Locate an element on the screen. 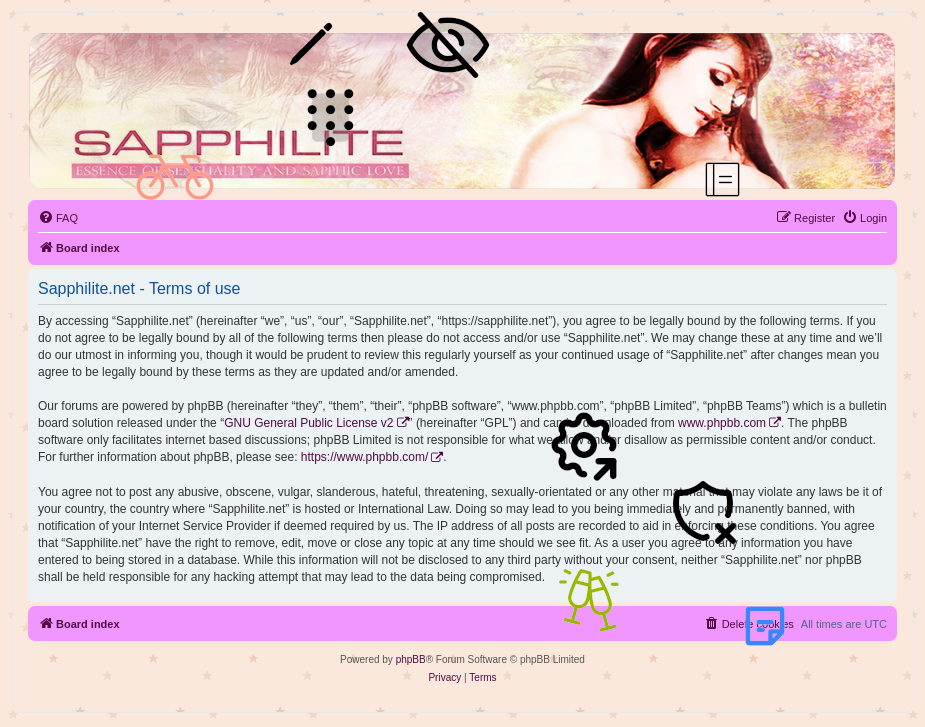 The height and width of the screenshot is (727, 925). create a new note is located at coordinates (765, 626).